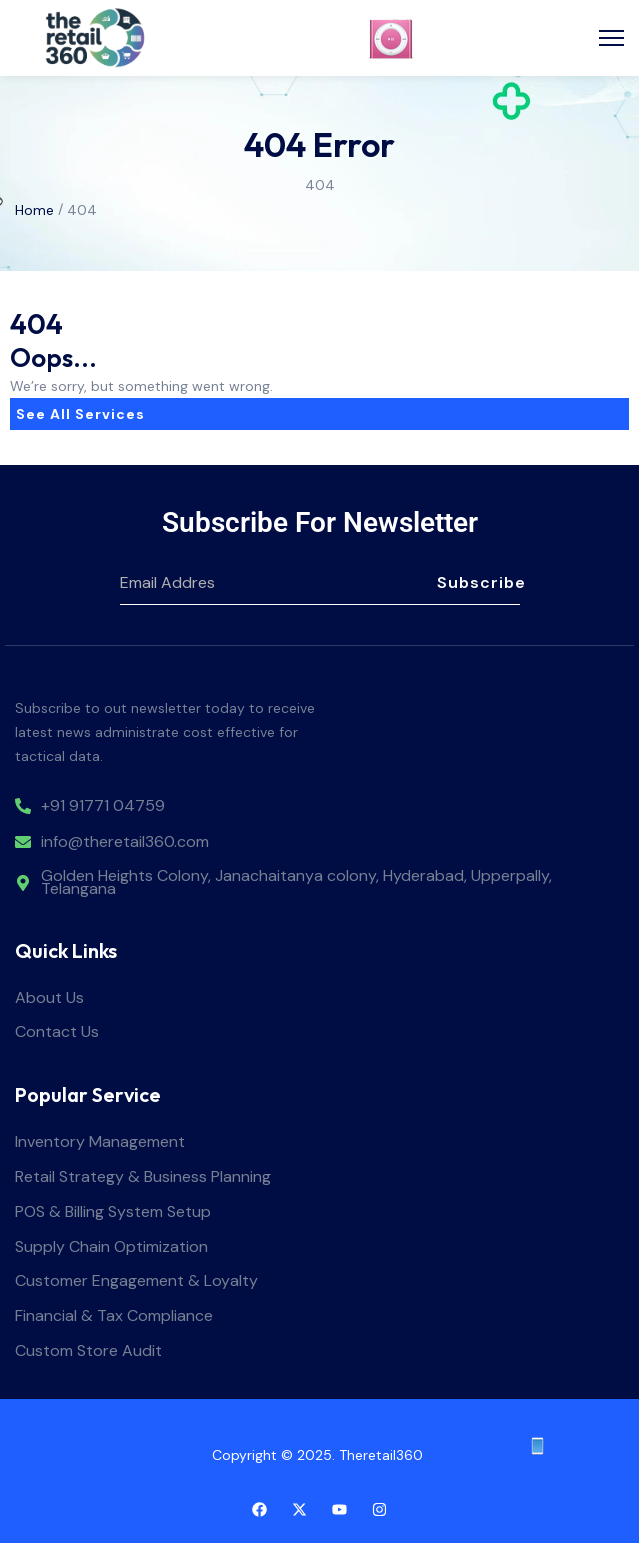  What do you see at coordinates (537, 1444) in the screenshot?
I see `view connected iPad Mini device` at bounding box center [537, 1444].